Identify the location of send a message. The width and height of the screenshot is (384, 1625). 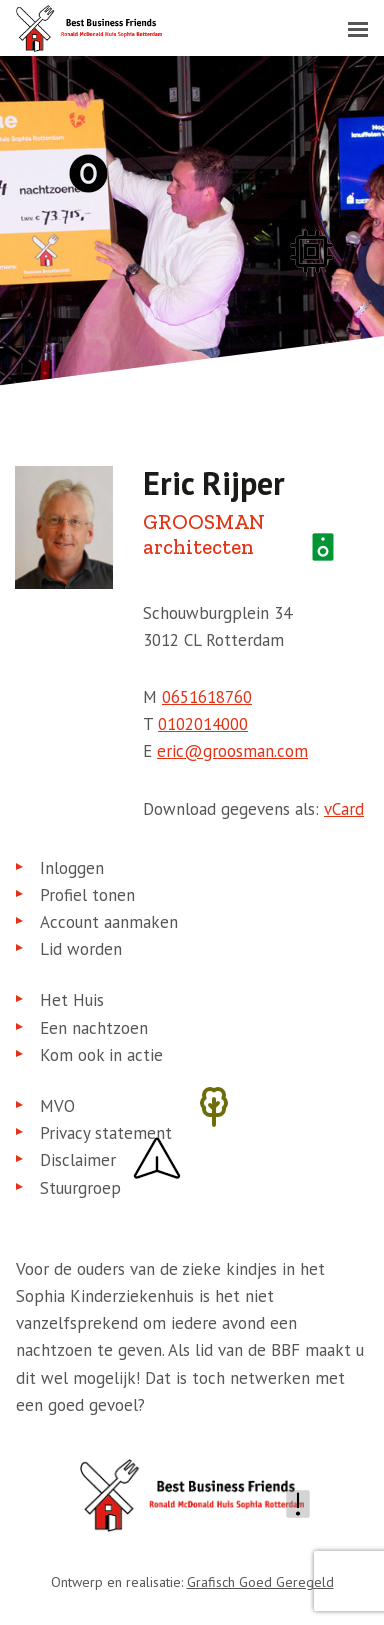
(157, 1159).